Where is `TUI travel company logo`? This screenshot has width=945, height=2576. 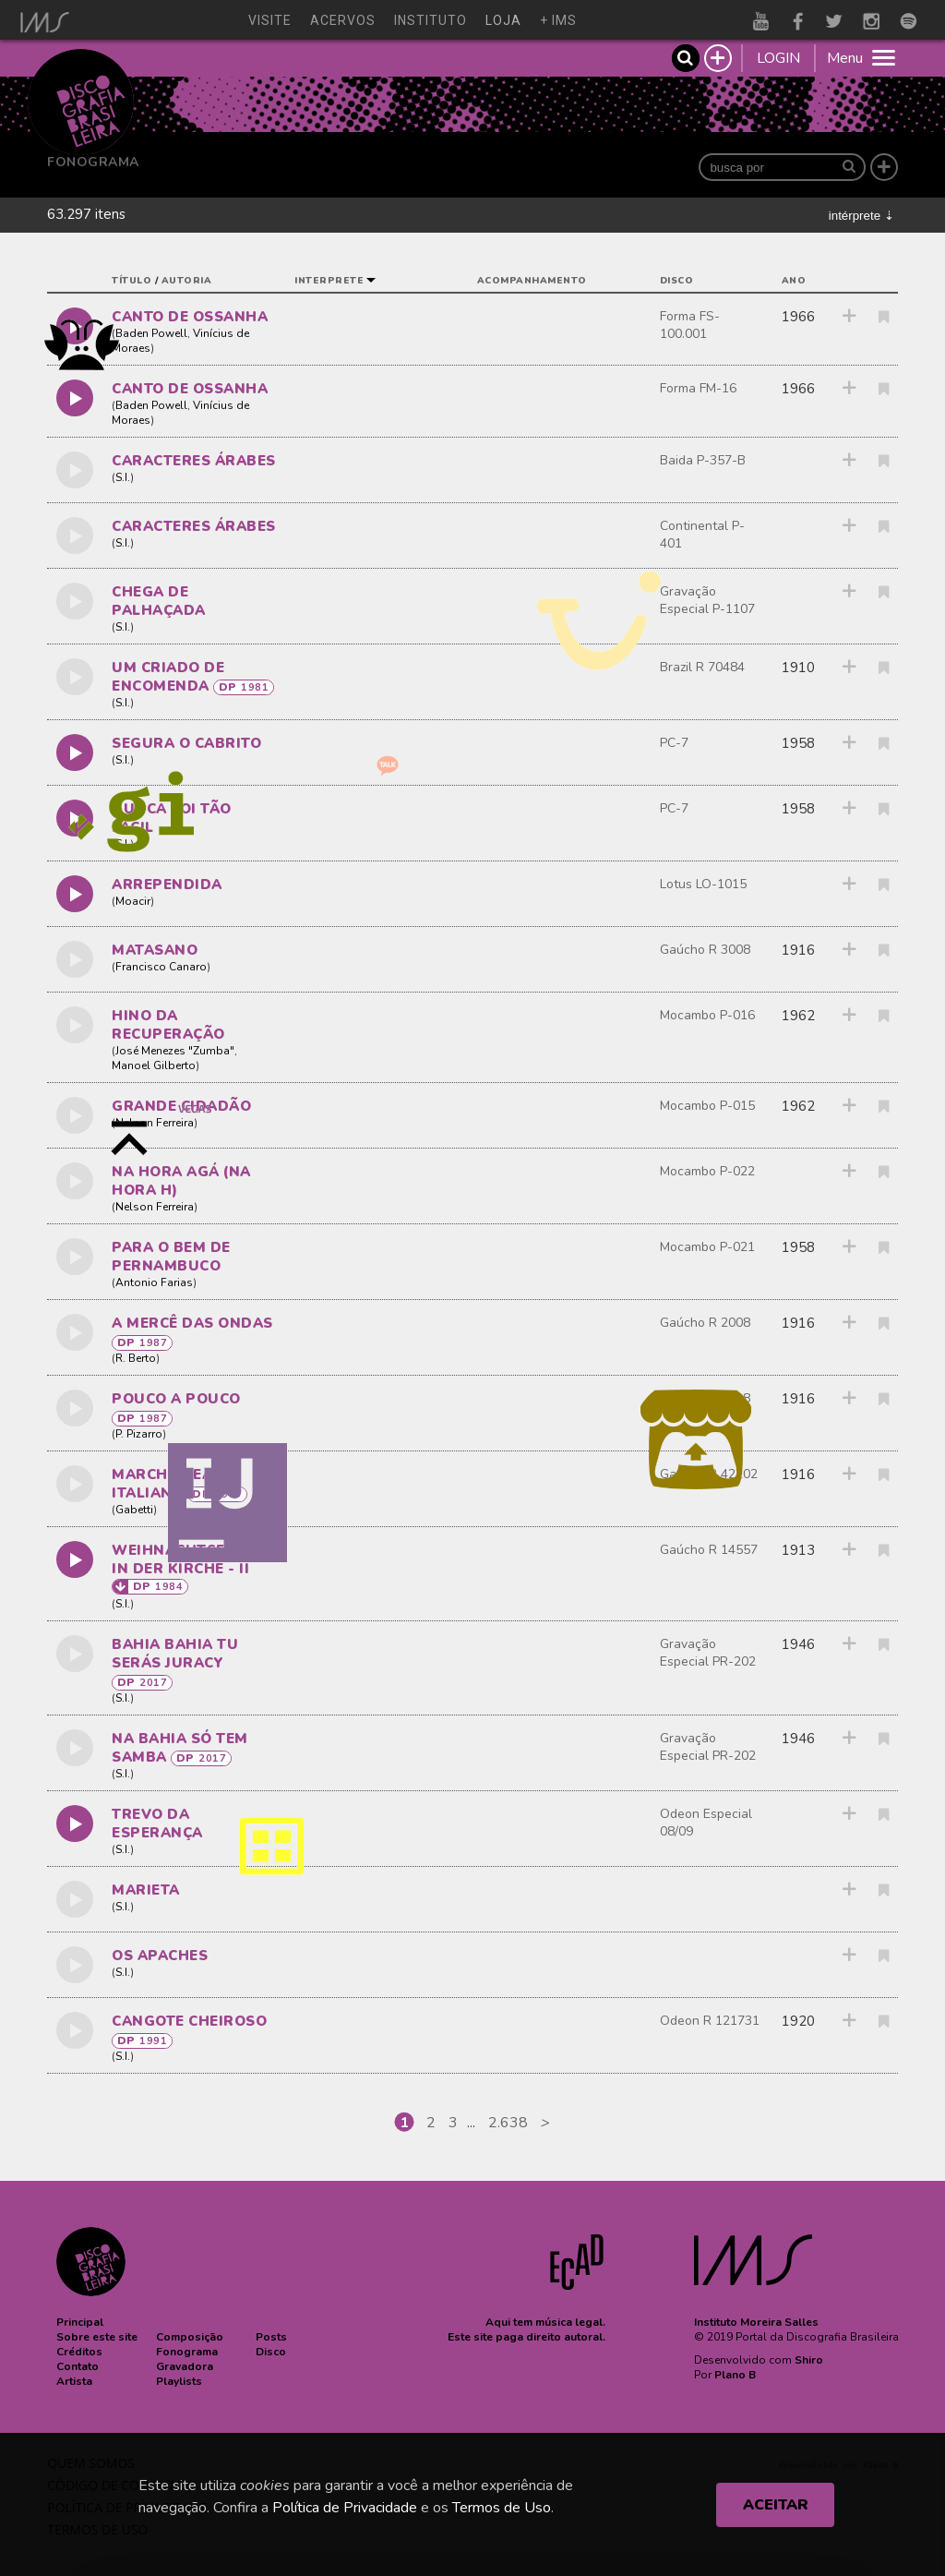
TUI travel company logo is located at coordinates (599, 620).